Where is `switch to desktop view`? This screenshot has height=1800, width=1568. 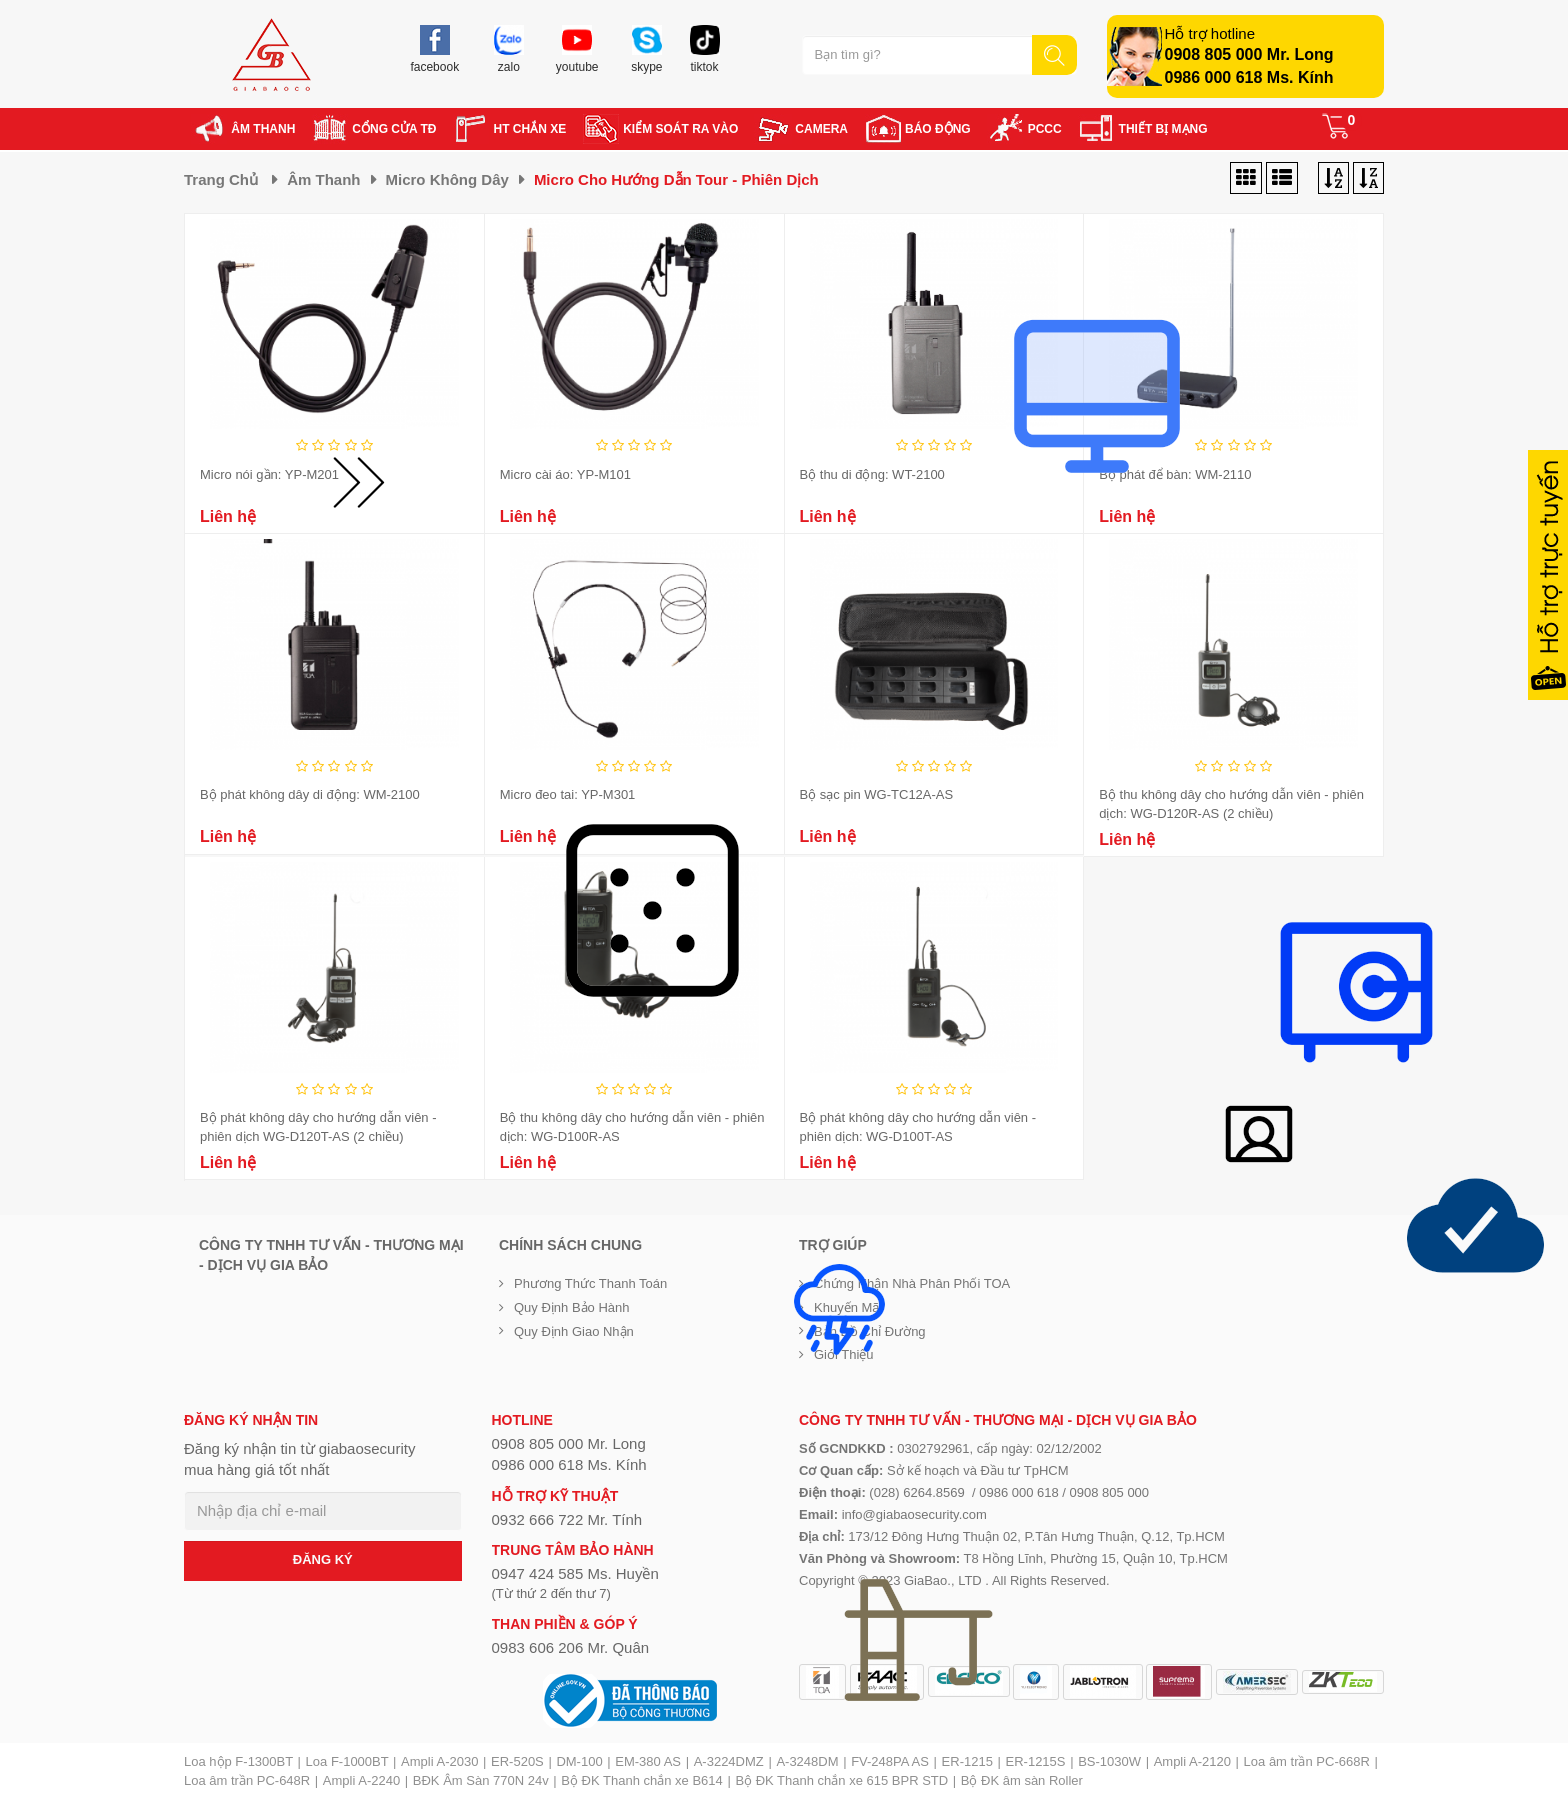 switch to desktop view is located at coordinates (1097, 390).